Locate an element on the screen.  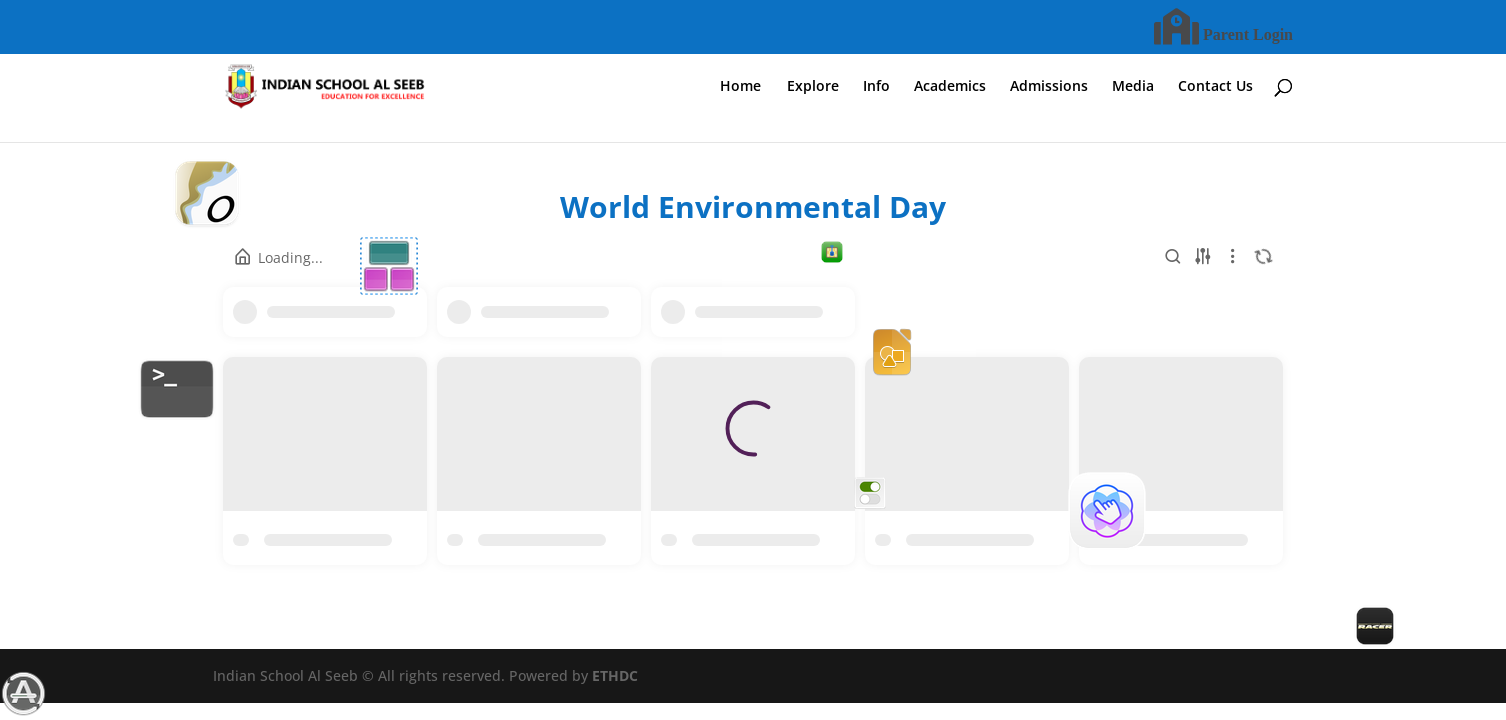
open libreoffice draw application is located at coordinates (892, 352).